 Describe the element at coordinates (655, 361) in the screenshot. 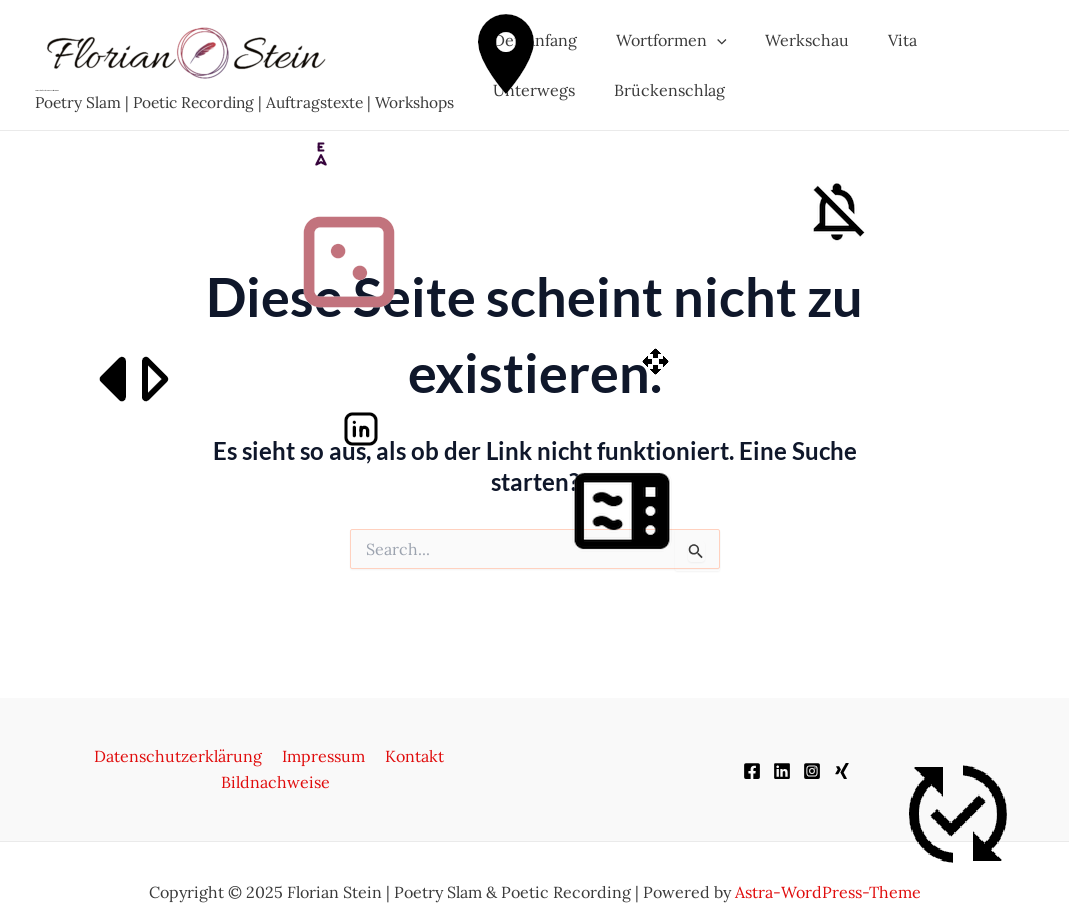

I see `move or drag this element freely` at that location.